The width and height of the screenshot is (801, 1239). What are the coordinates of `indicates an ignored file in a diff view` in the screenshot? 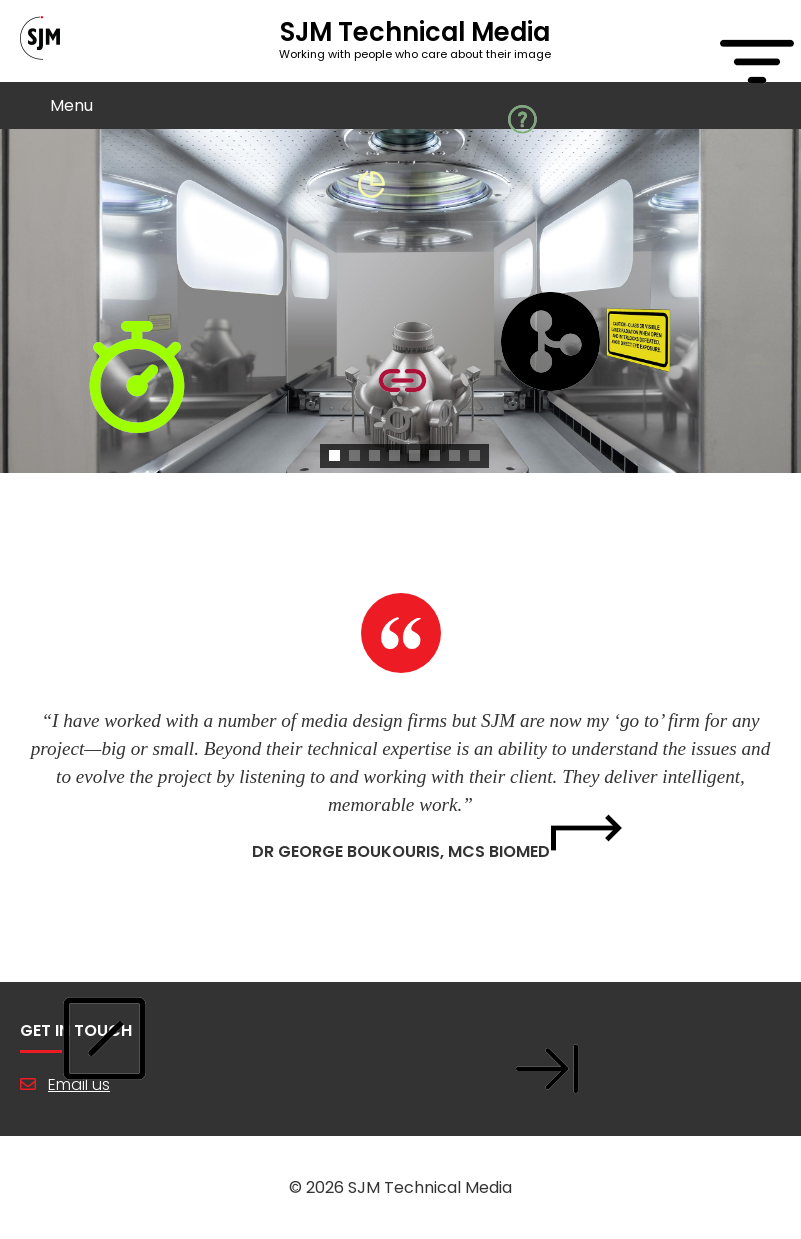 It's located at (104, 1038).